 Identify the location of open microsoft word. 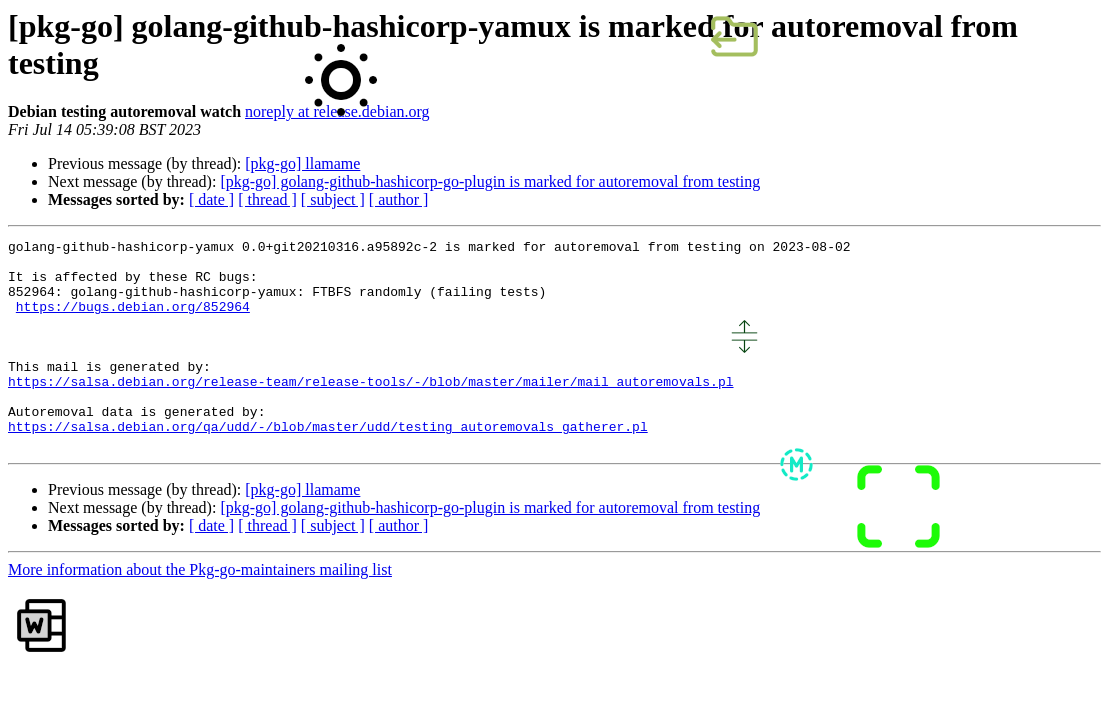
(43, 625).